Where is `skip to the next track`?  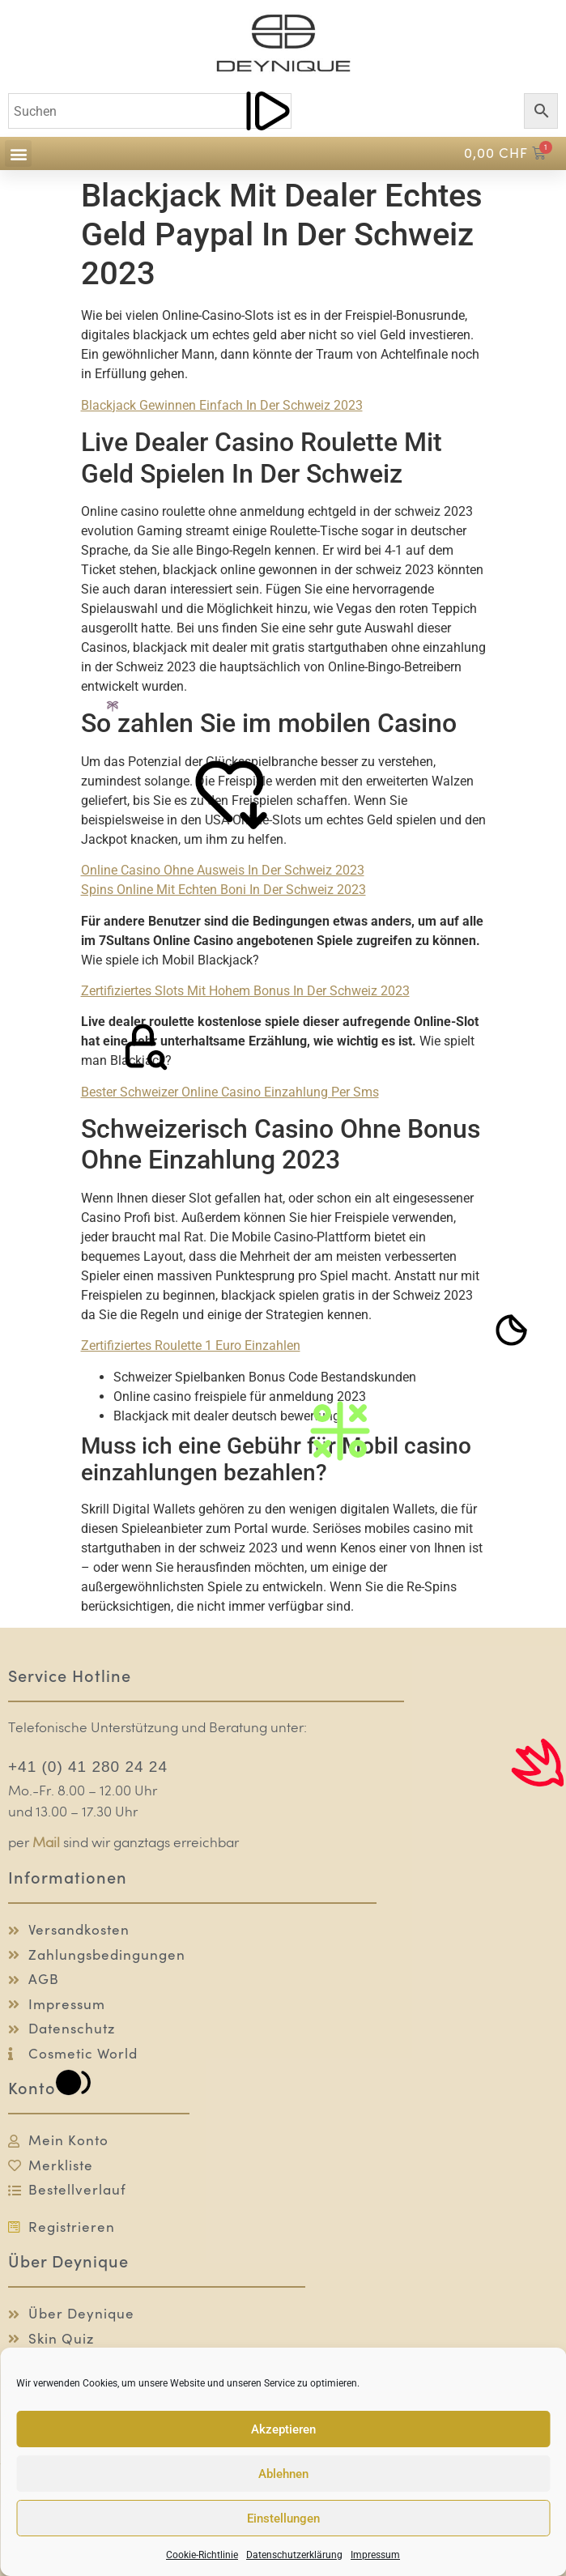 skip to the next track is located at coordinates (268, 111).